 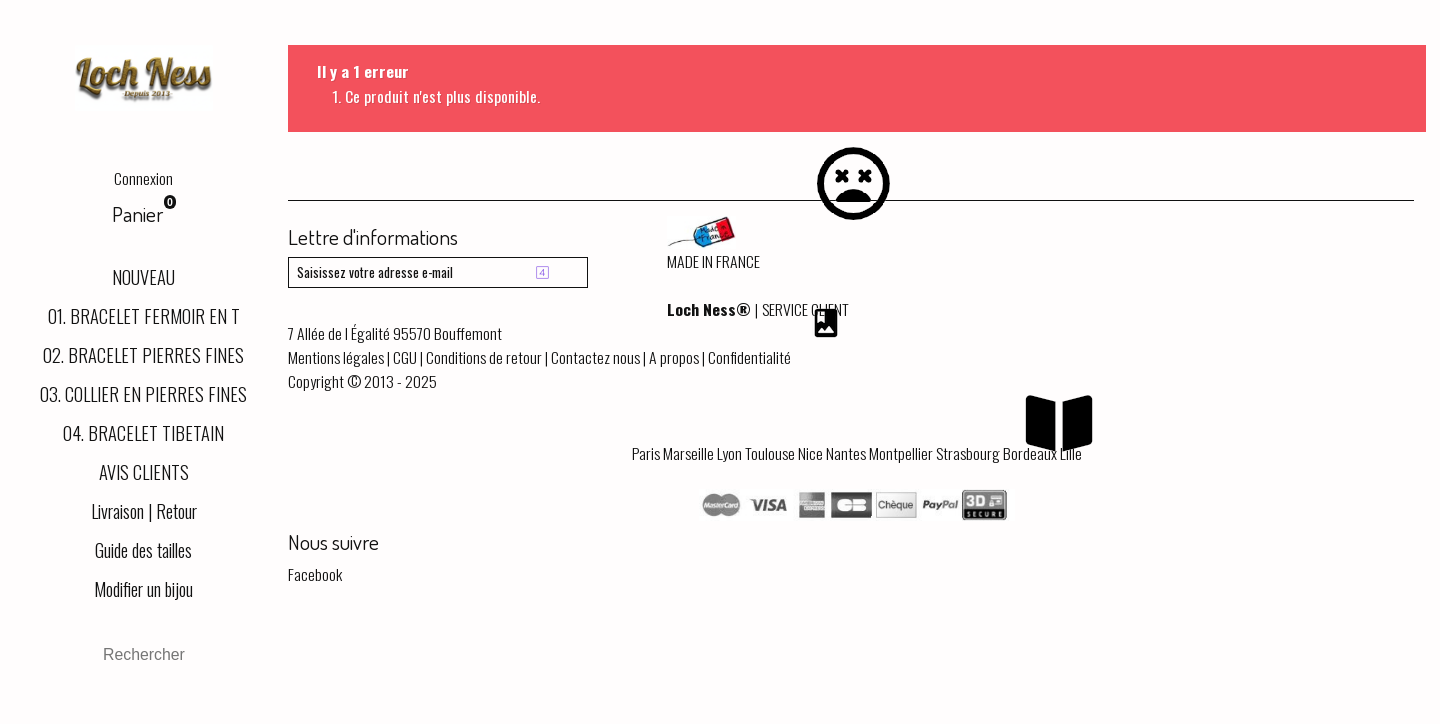 I want to click on open photo album, so click(x=826, y=323).